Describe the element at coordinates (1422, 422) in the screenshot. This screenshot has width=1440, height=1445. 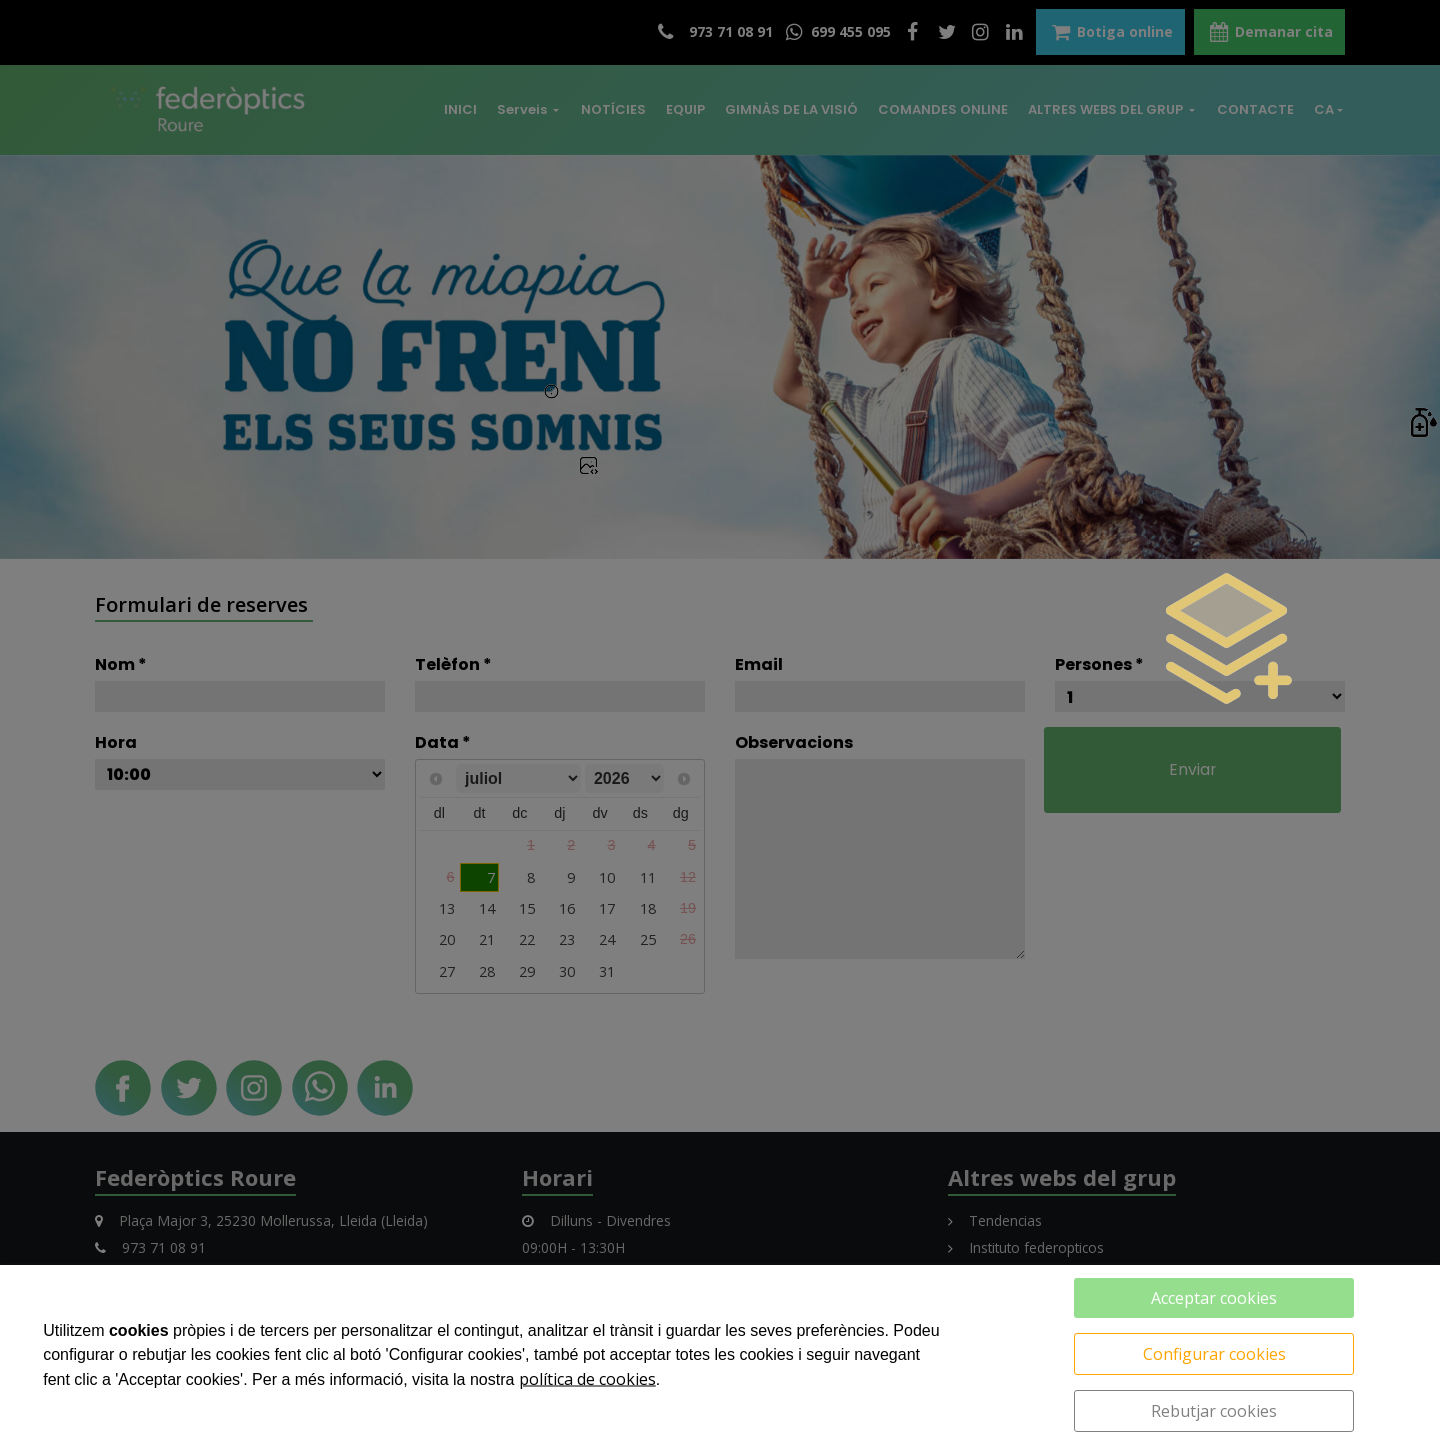
I see `access hand sanitizer station information` at that location.